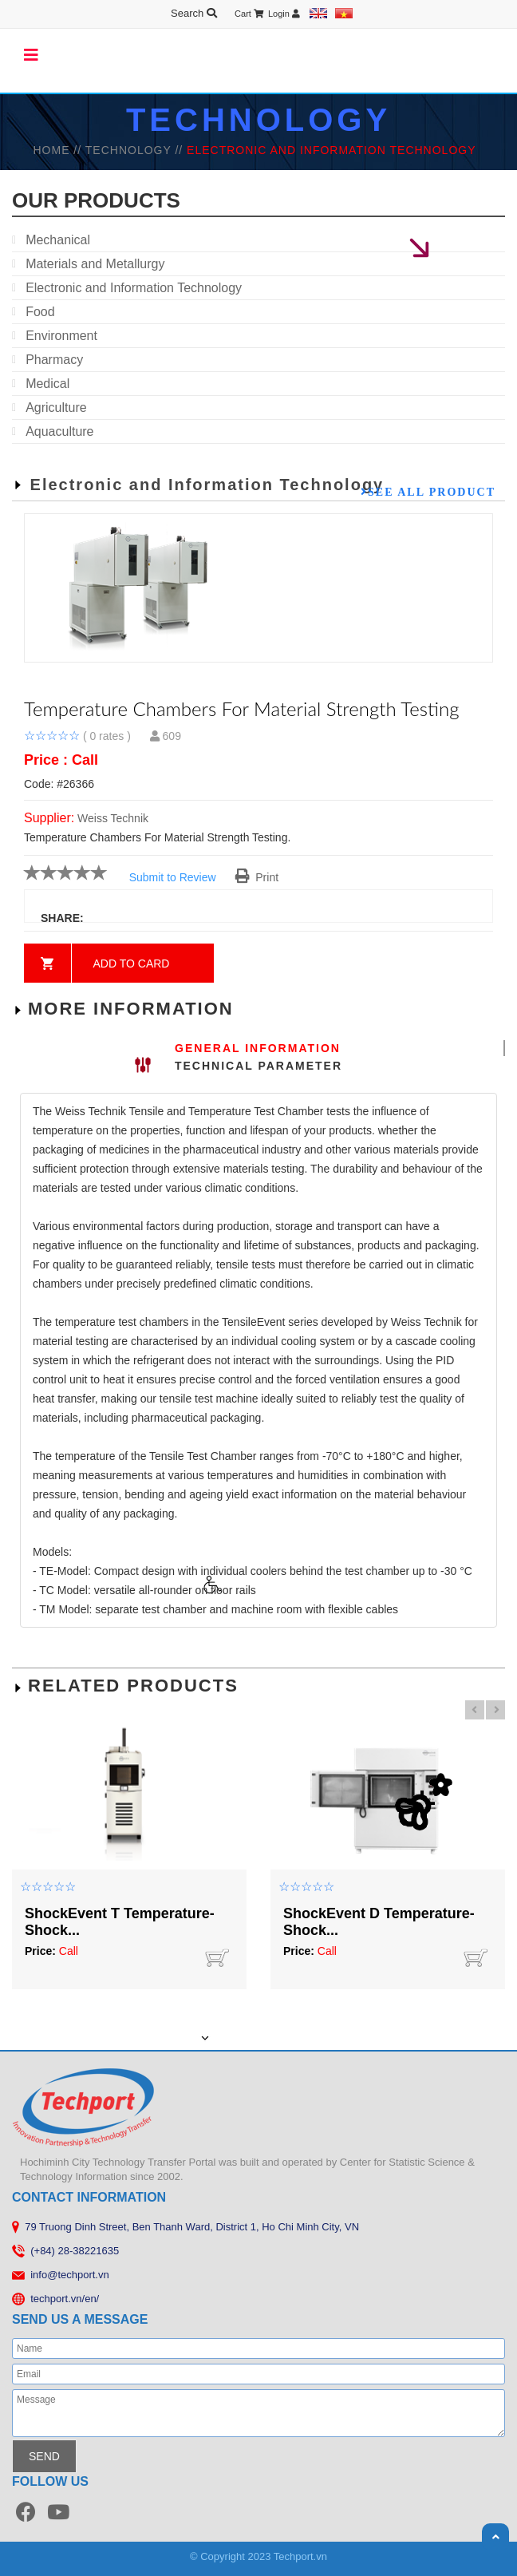 This screenshot has width=517, height=2576. What do you see at coordinates (419, 247) in the screenshot?
I see `navigate to the next item below` at bounding box center [419, 247].